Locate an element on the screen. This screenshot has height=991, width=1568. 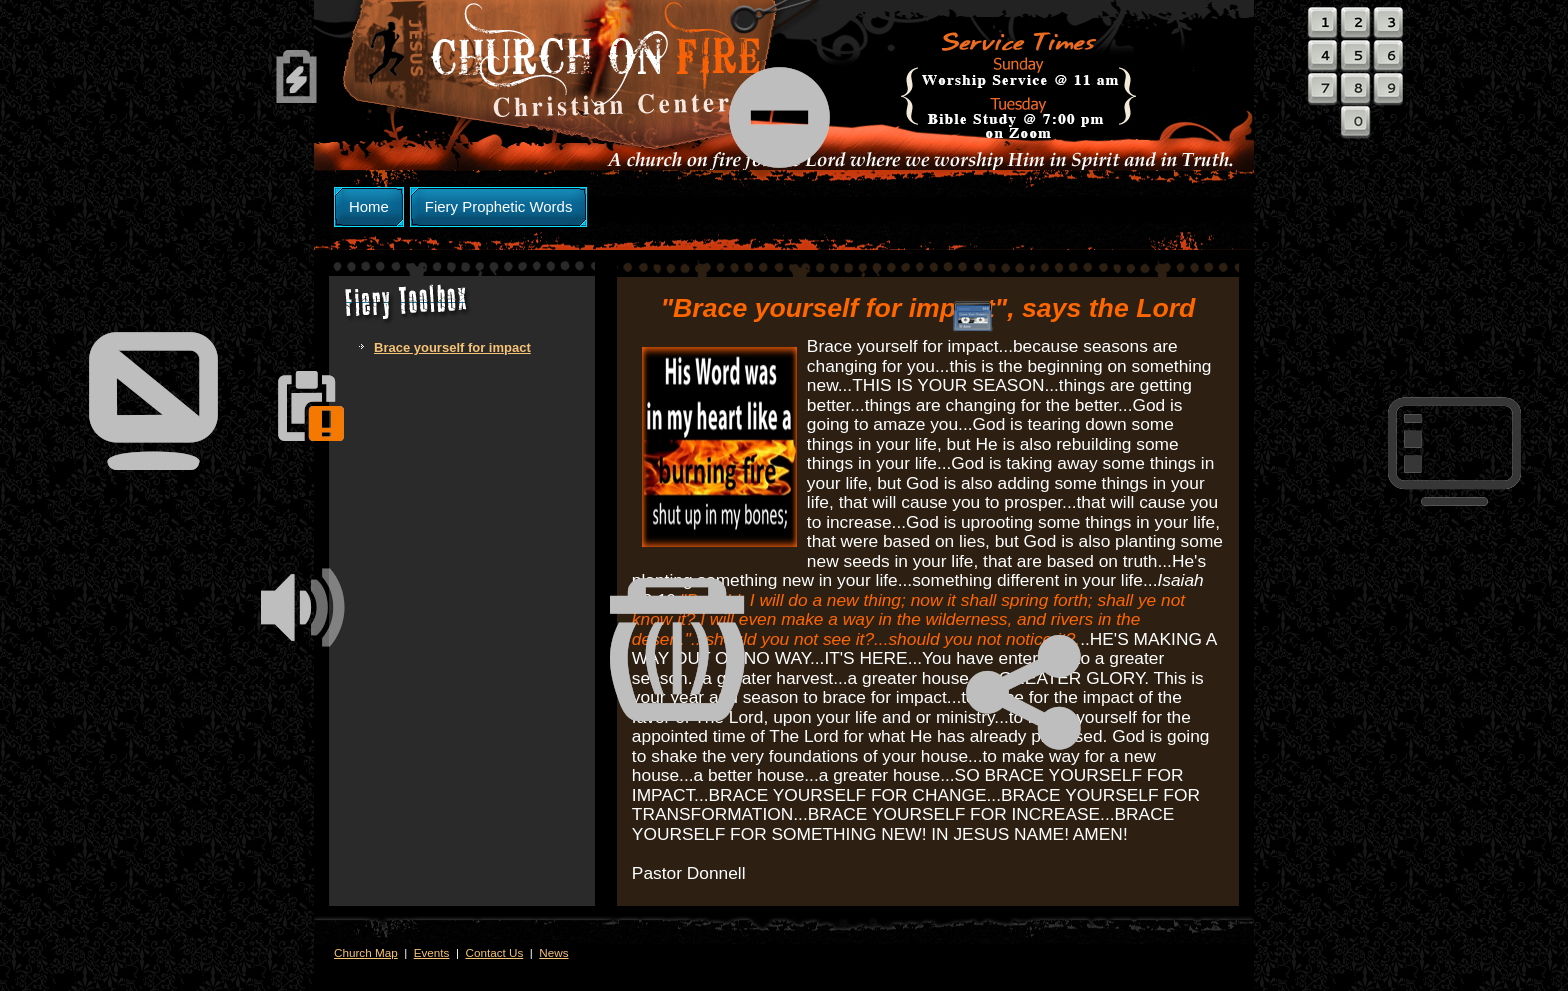
indicates tape or cassette media storage is located at coordinates (972, 317).